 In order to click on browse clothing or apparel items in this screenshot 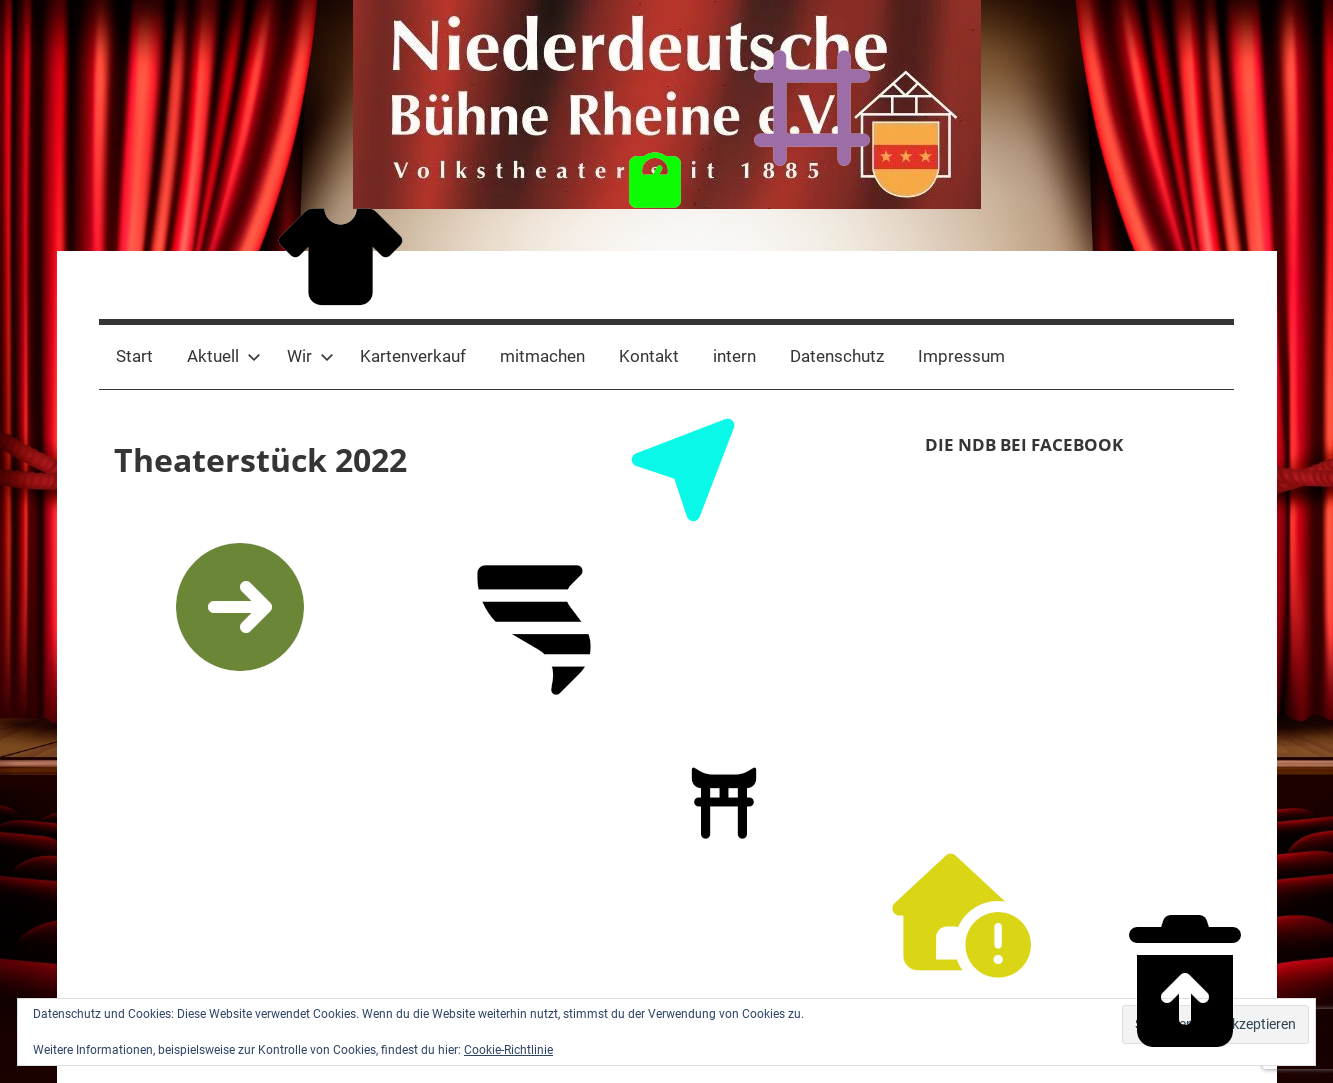, I will do `click(340, 253)`.